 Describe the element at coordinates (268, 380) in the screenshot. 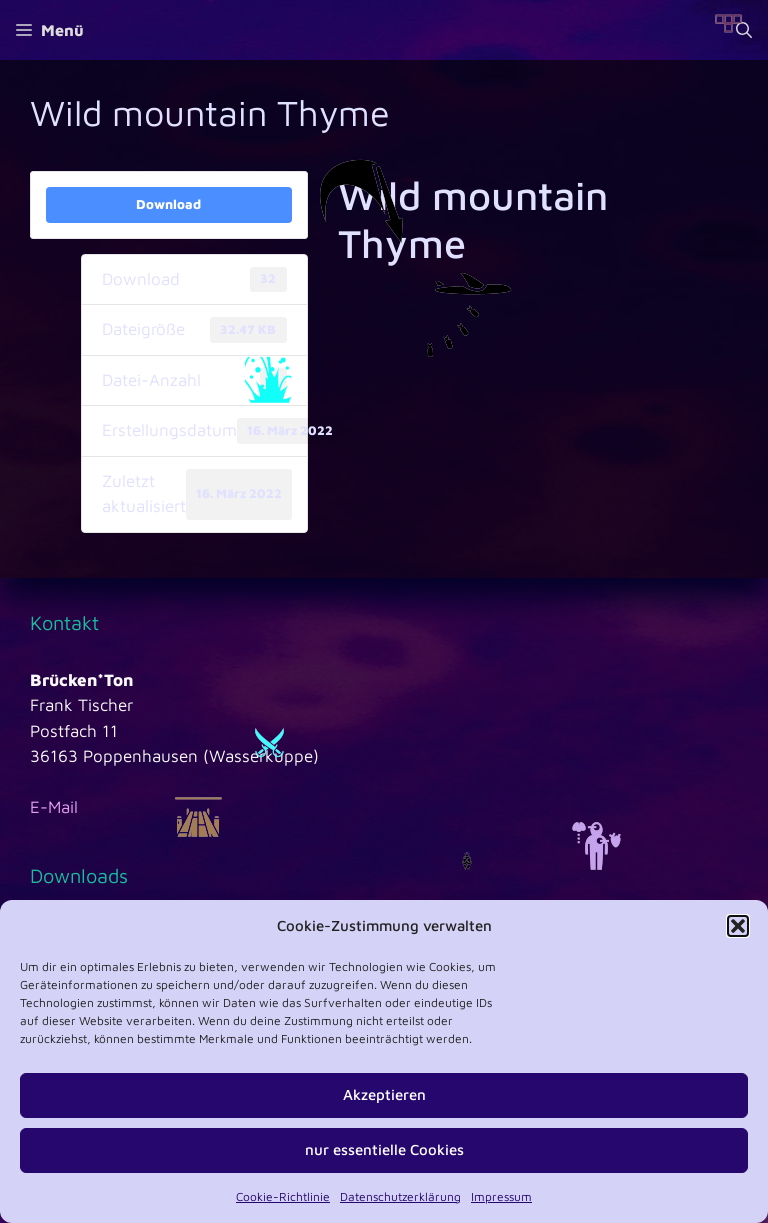

I see `indicates volcanic activity or eruption event` at that location.